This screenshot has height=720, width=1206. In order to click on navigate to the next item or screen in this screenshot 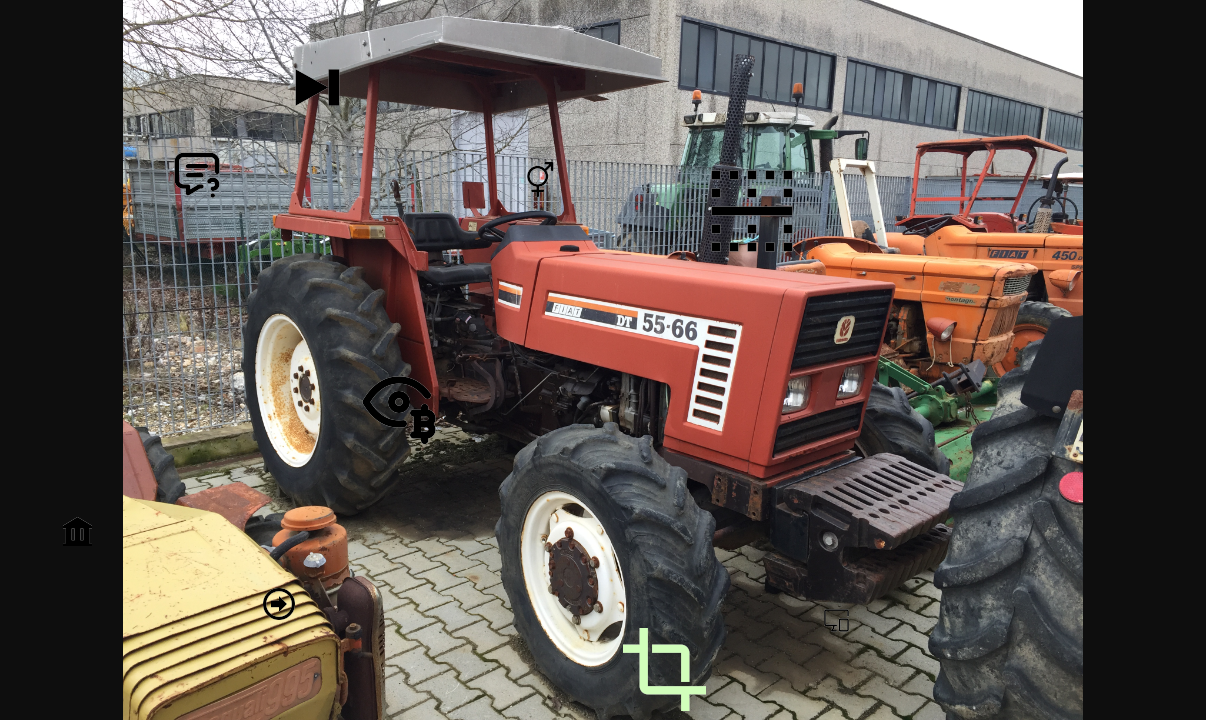, I will do `click(279, 604)`.